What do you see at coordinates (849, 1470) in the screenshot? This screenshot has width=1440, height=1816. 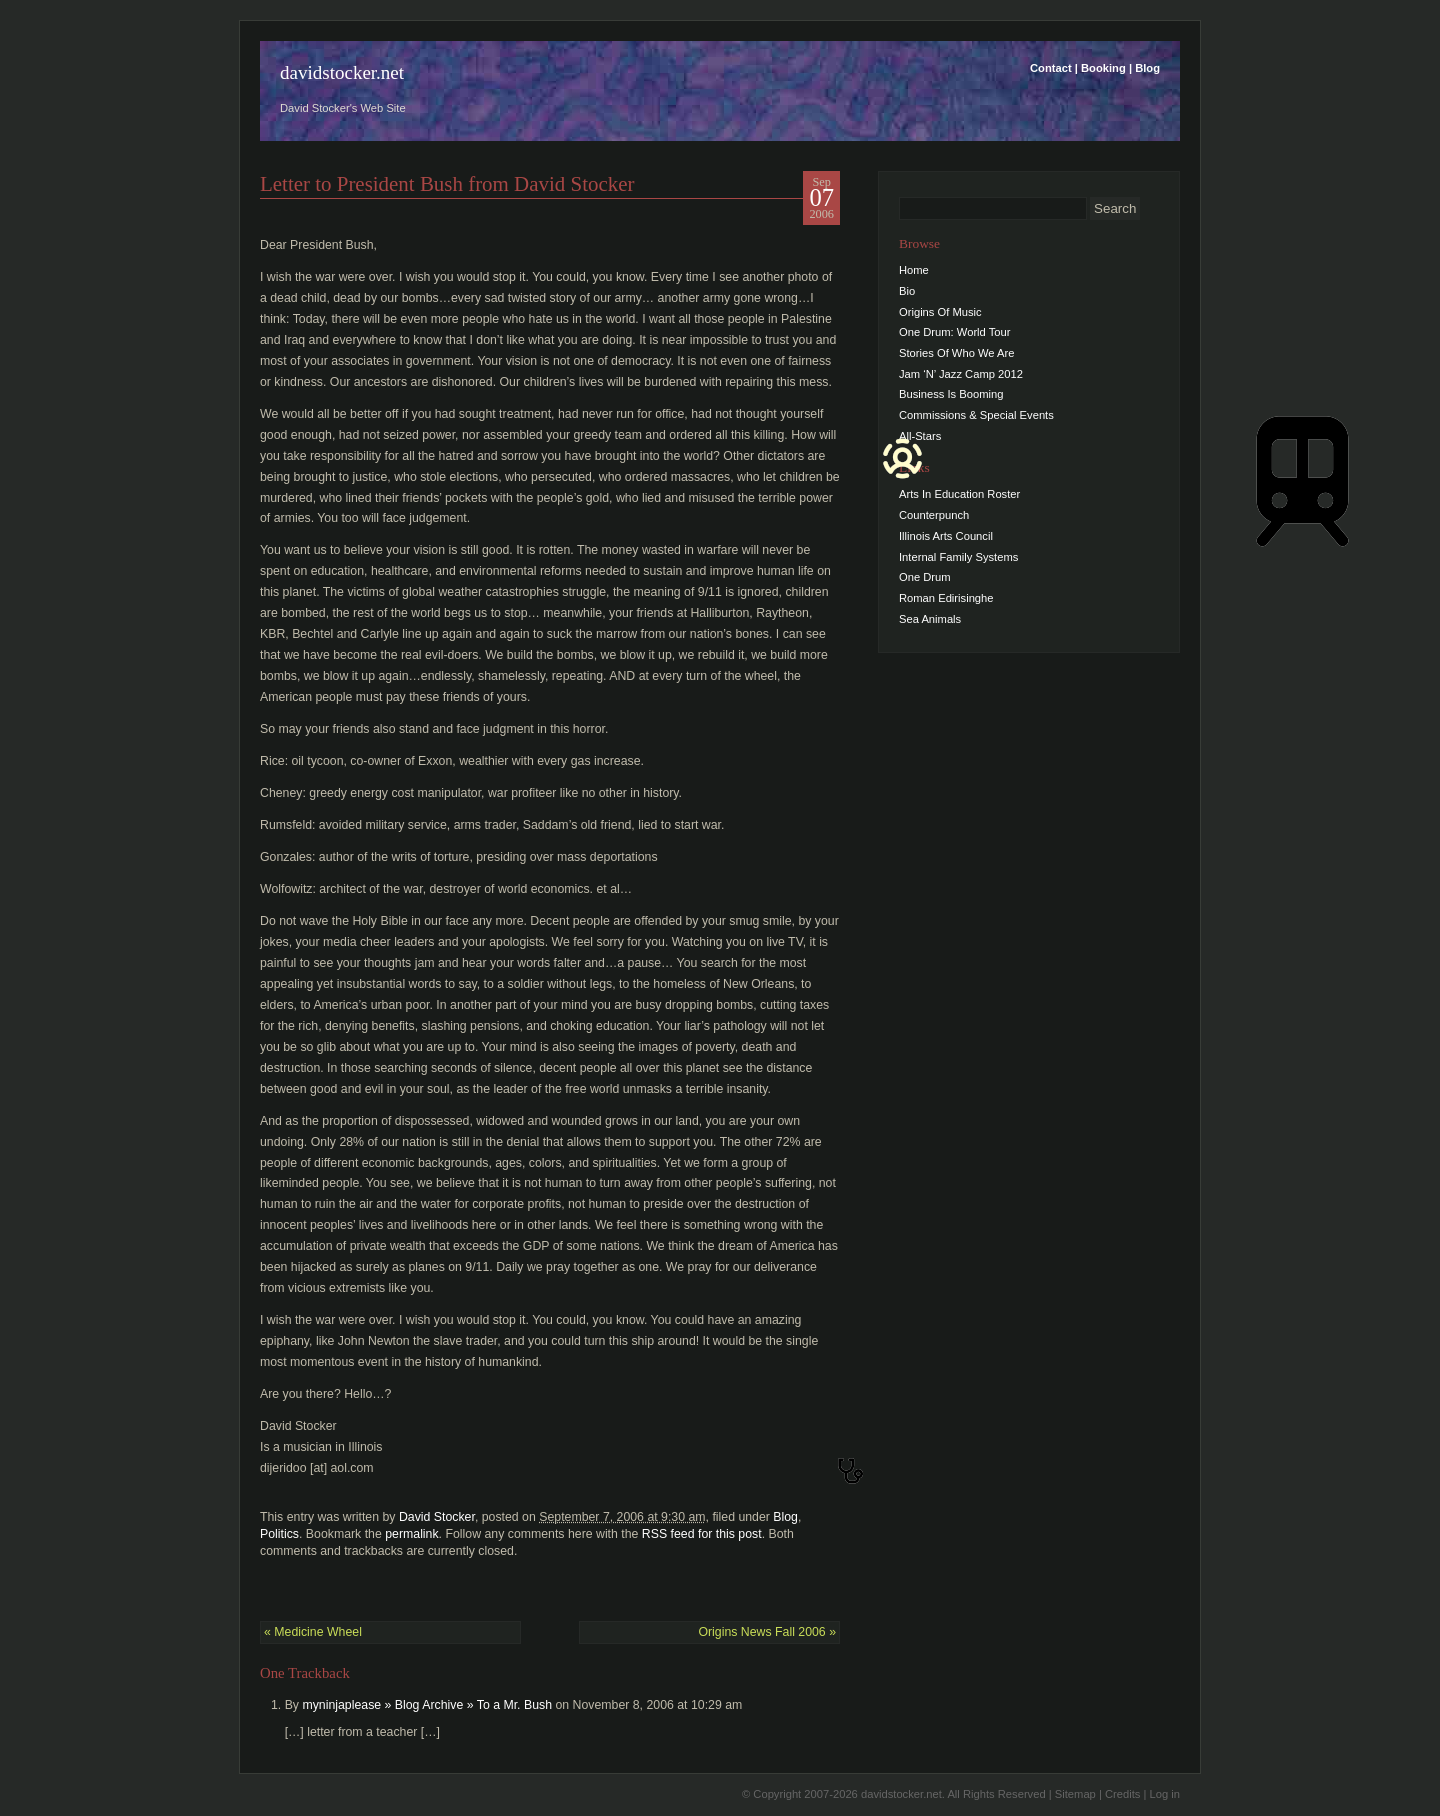 I see `access health or medical features` at bounding box center [849, 1470].